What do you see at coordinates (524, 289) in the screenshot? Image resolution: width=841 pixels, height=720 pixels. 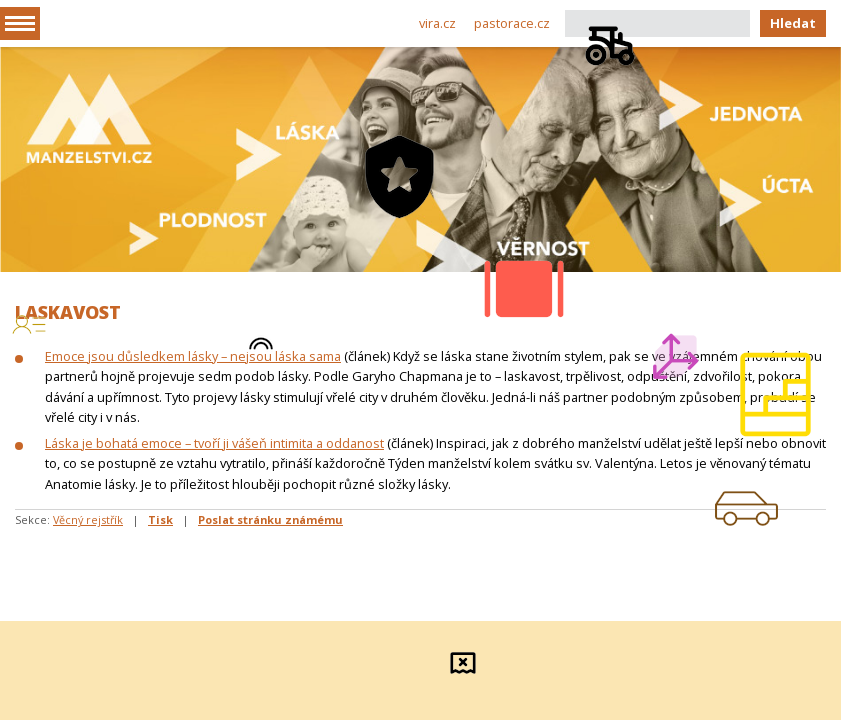 I see `start a slideshow presentation` at bounding box center [524, 289].